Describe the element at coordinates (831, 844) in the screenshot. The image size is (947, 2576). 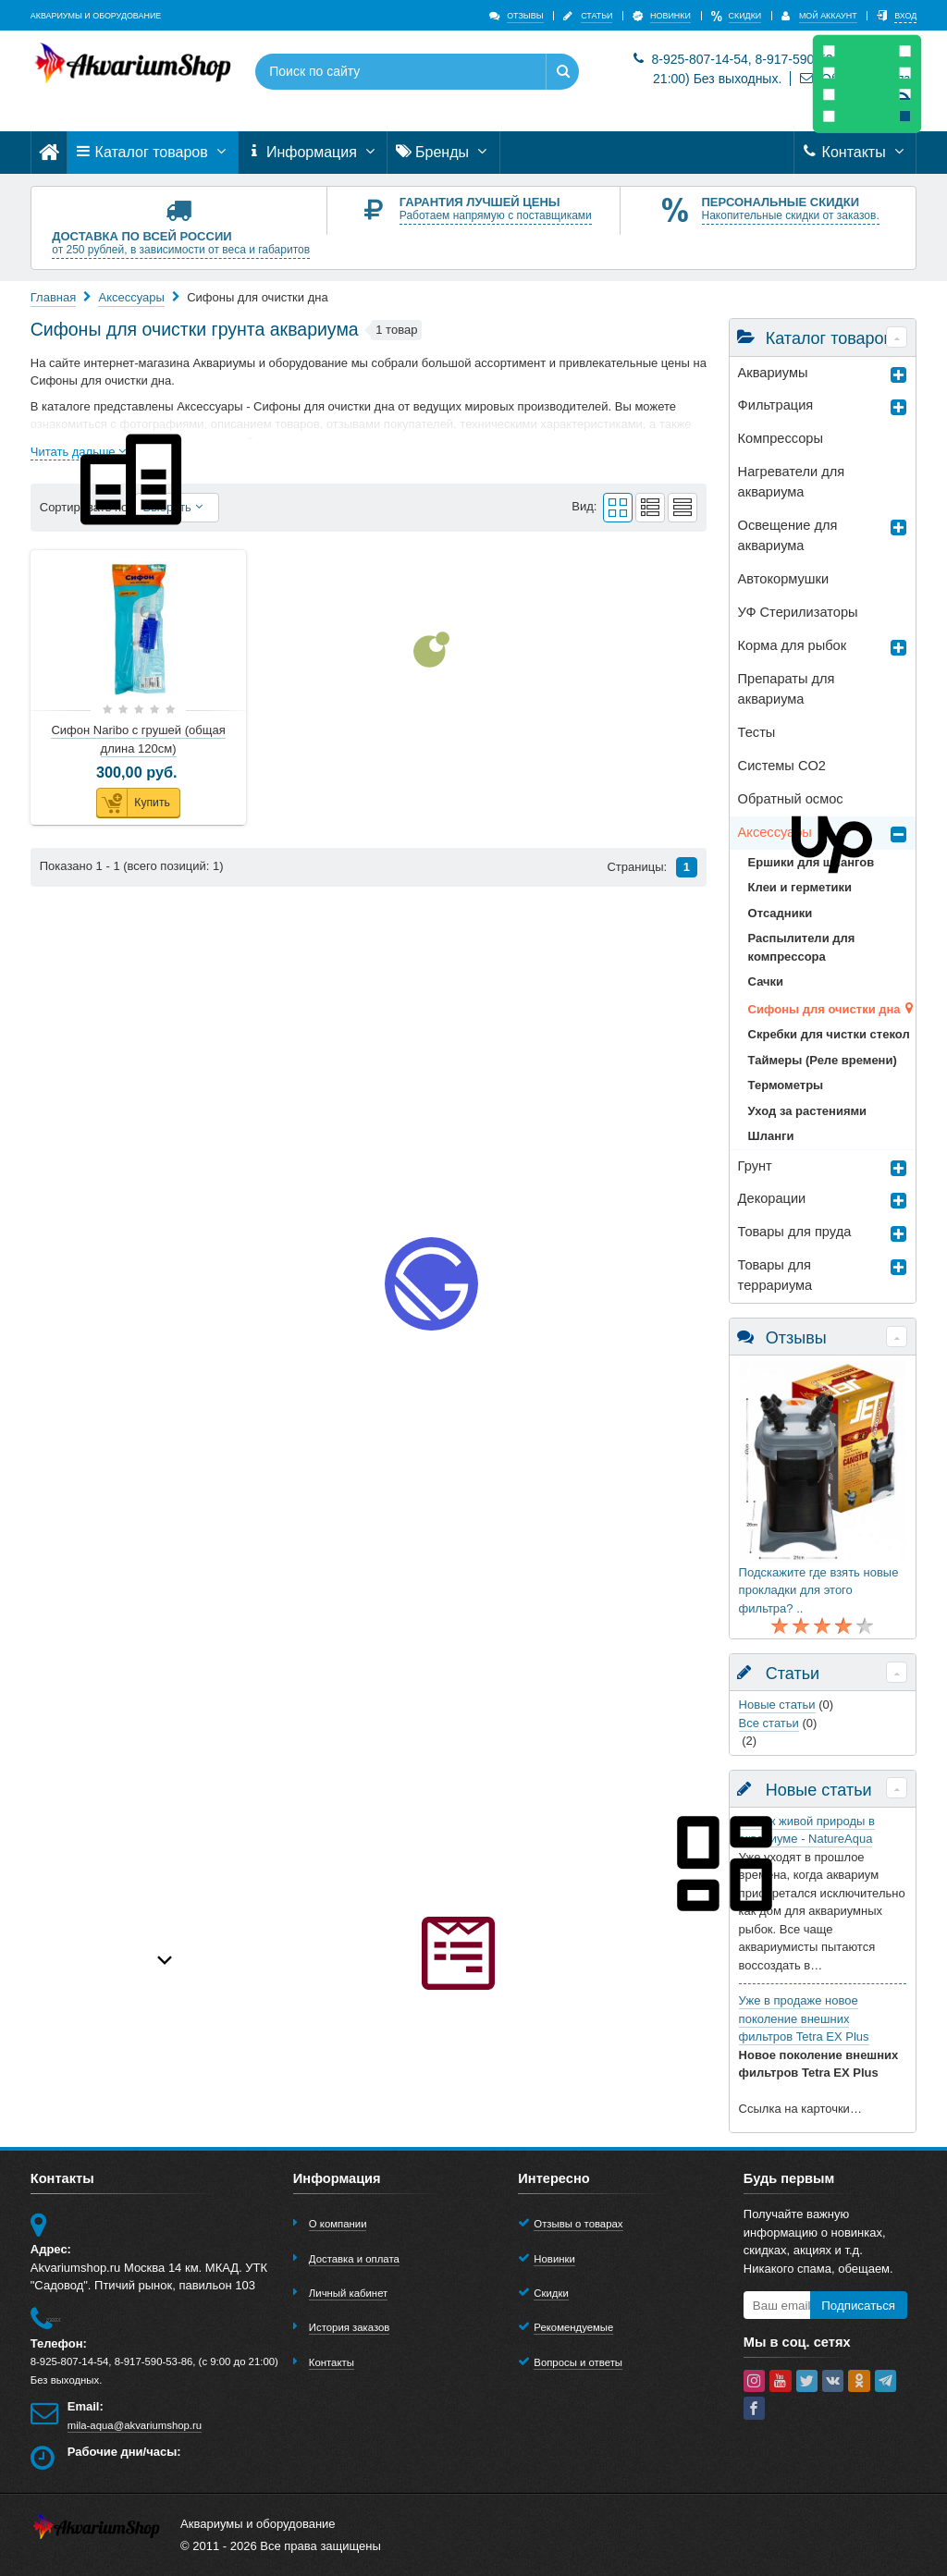
I see `open the Upwork app` at that location.